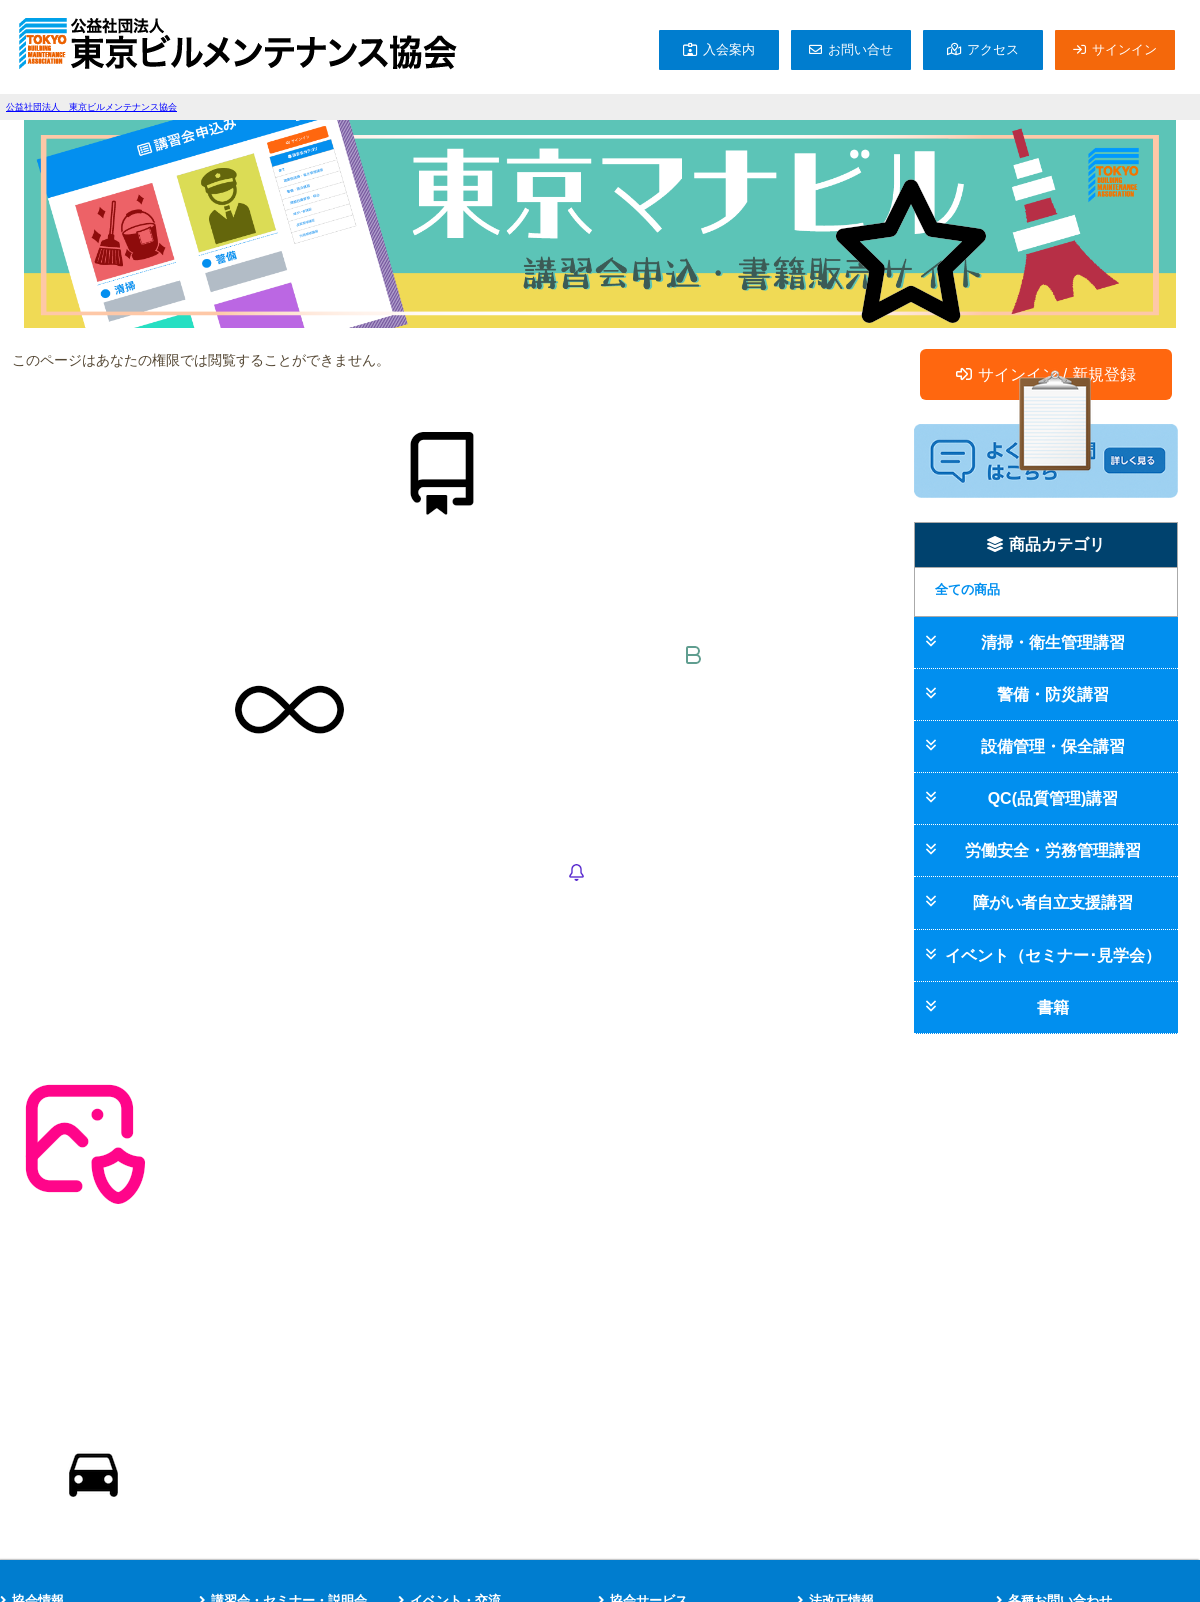  I want to click on access clipboard contents, so click(1055, 421).